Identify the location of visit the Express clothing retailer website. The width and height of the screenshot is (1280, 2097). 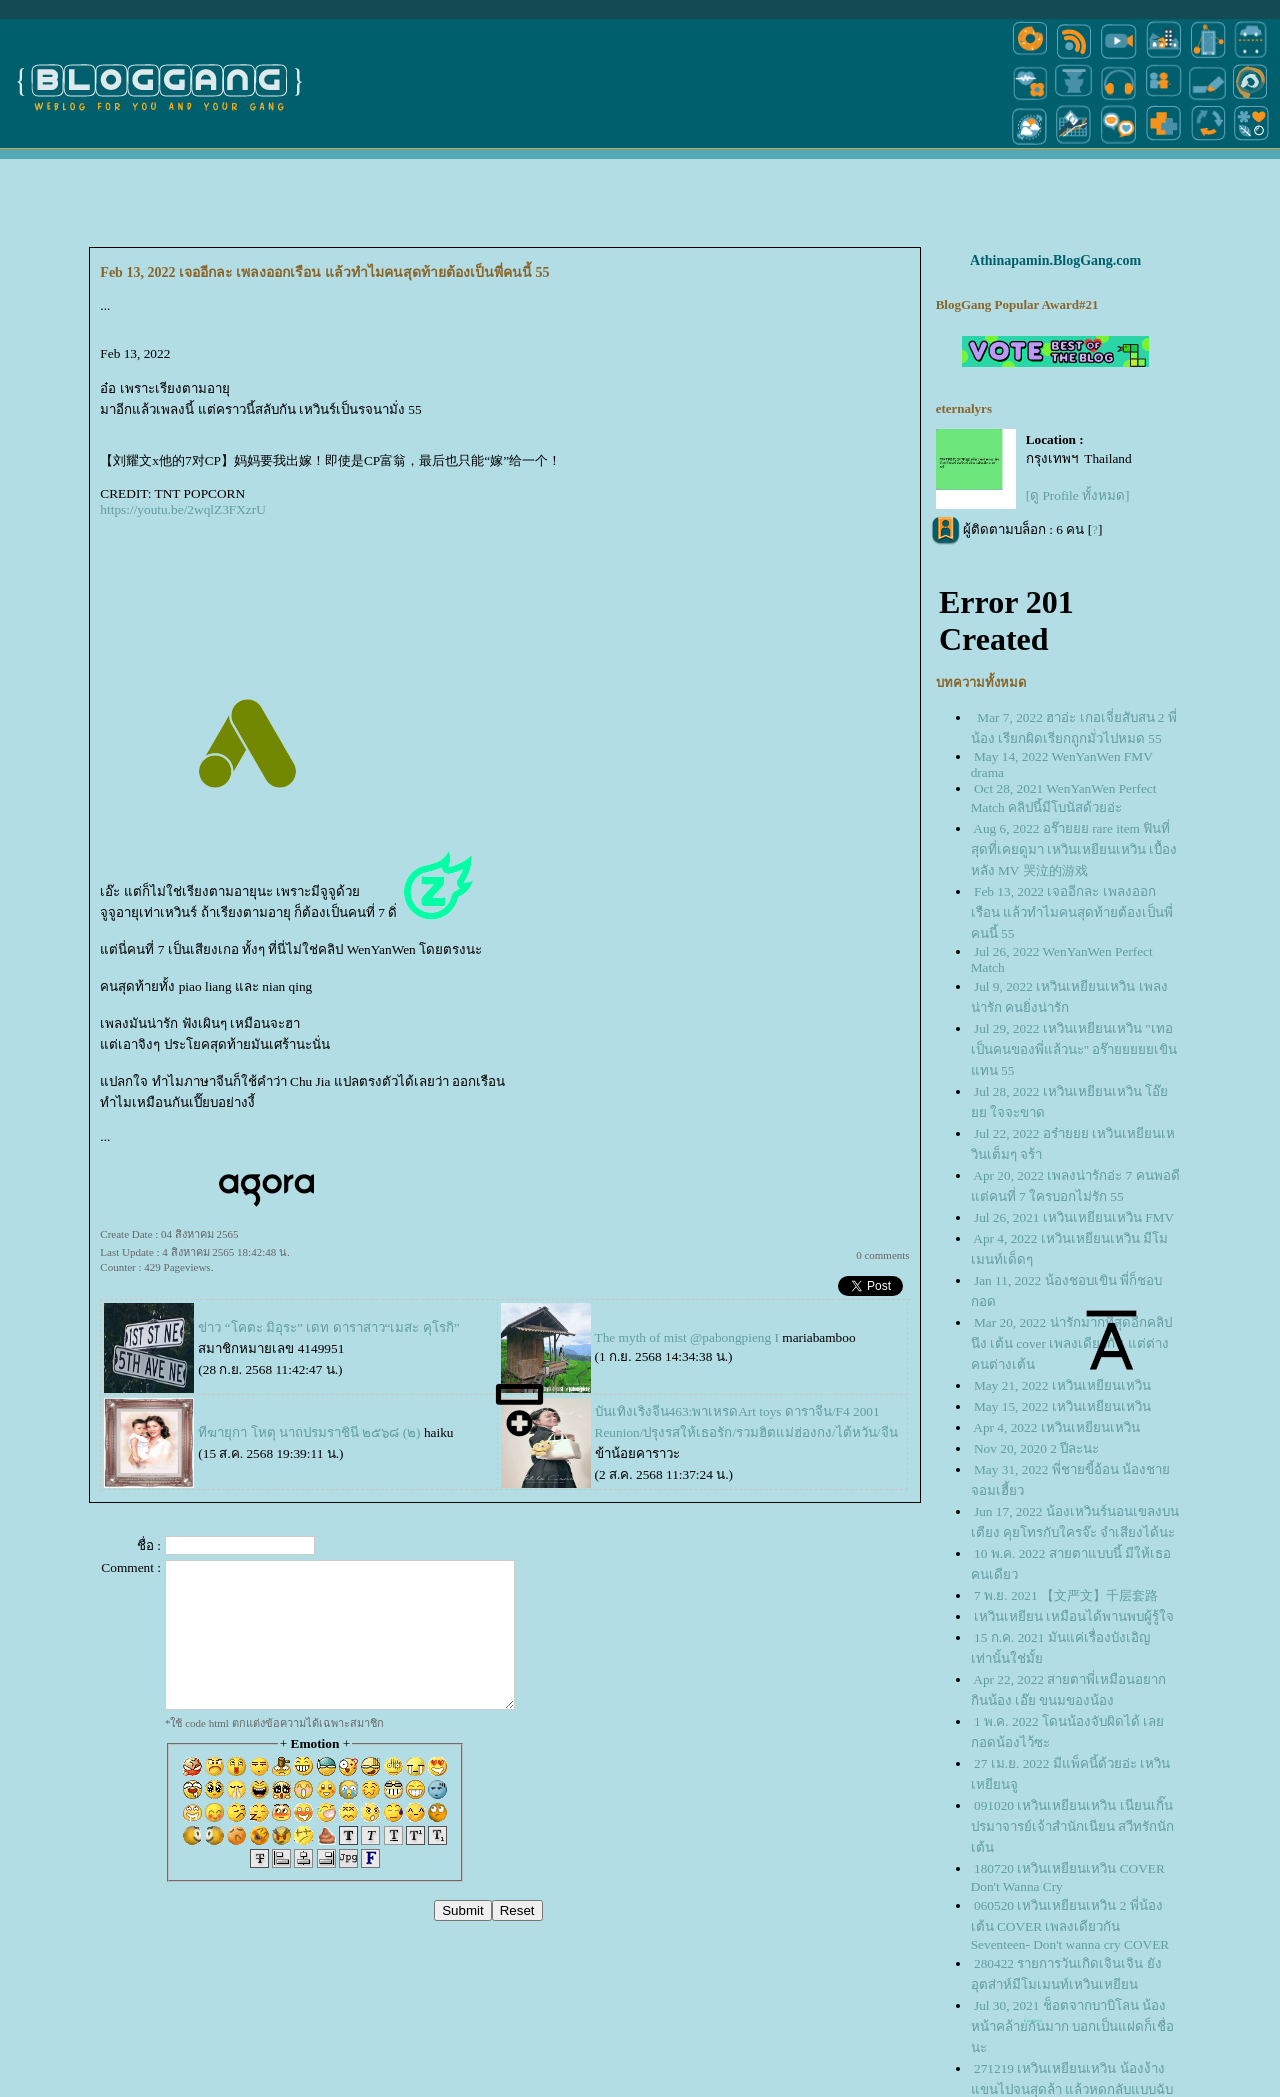
(1033, 2021).